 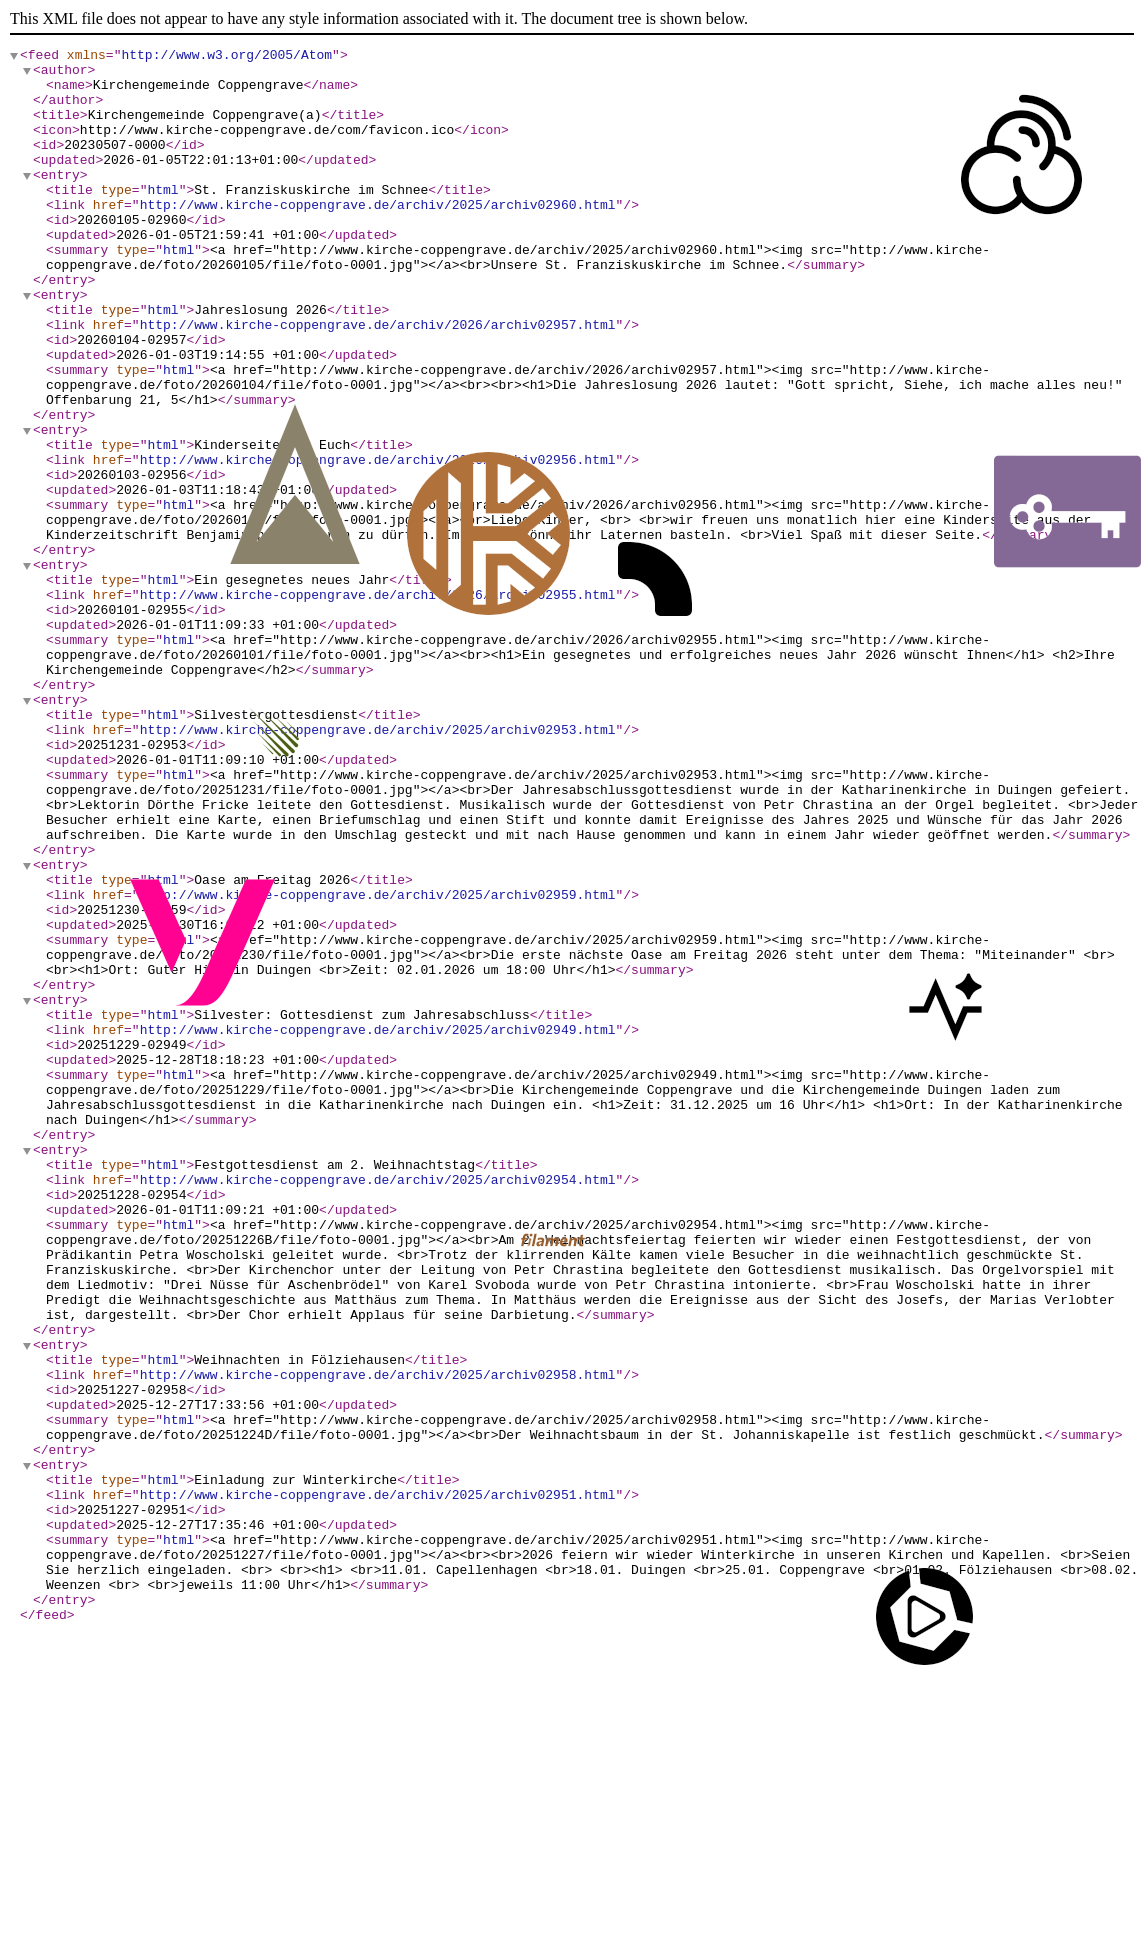 What do you see at coordinates (1021, 154) in the screenshot?
I see `sonarqube cloud logo` at bounding box center [1021, 154].